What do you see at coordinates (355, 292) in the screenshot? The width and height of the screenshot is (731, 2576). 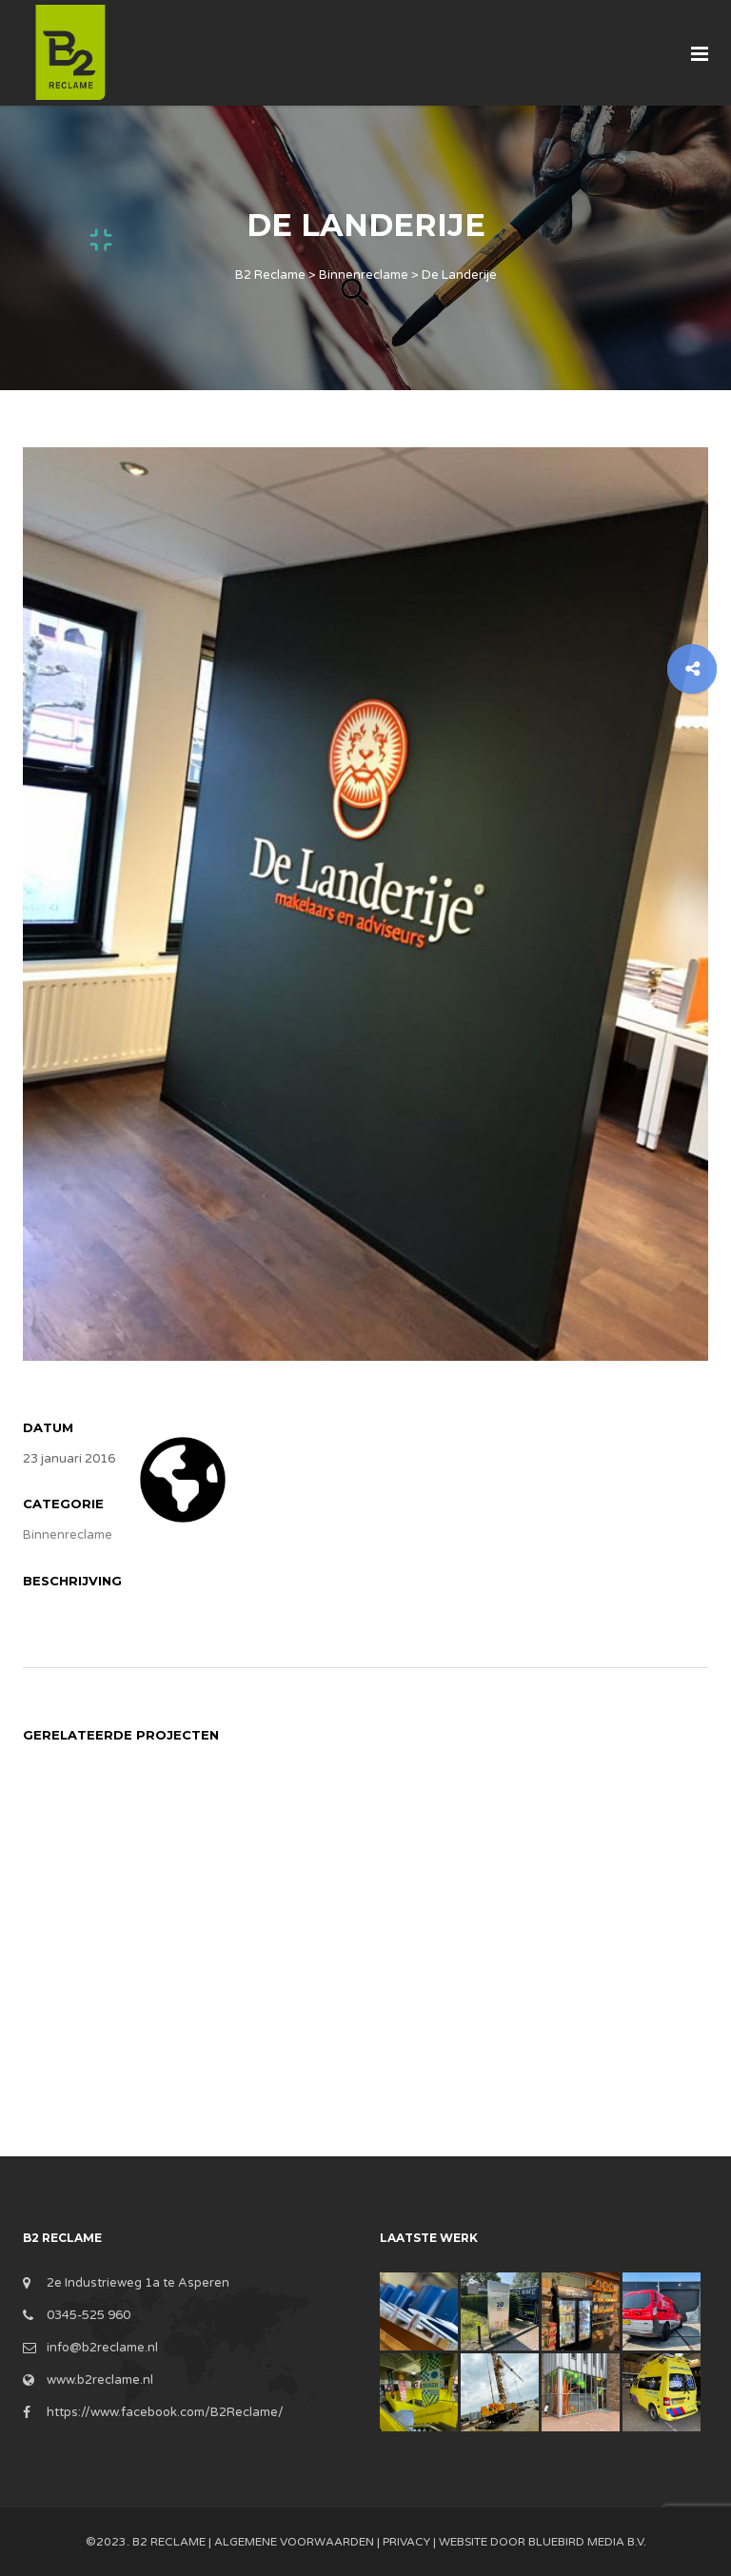 I see `search for content or items` at bounding box center [355, 292].